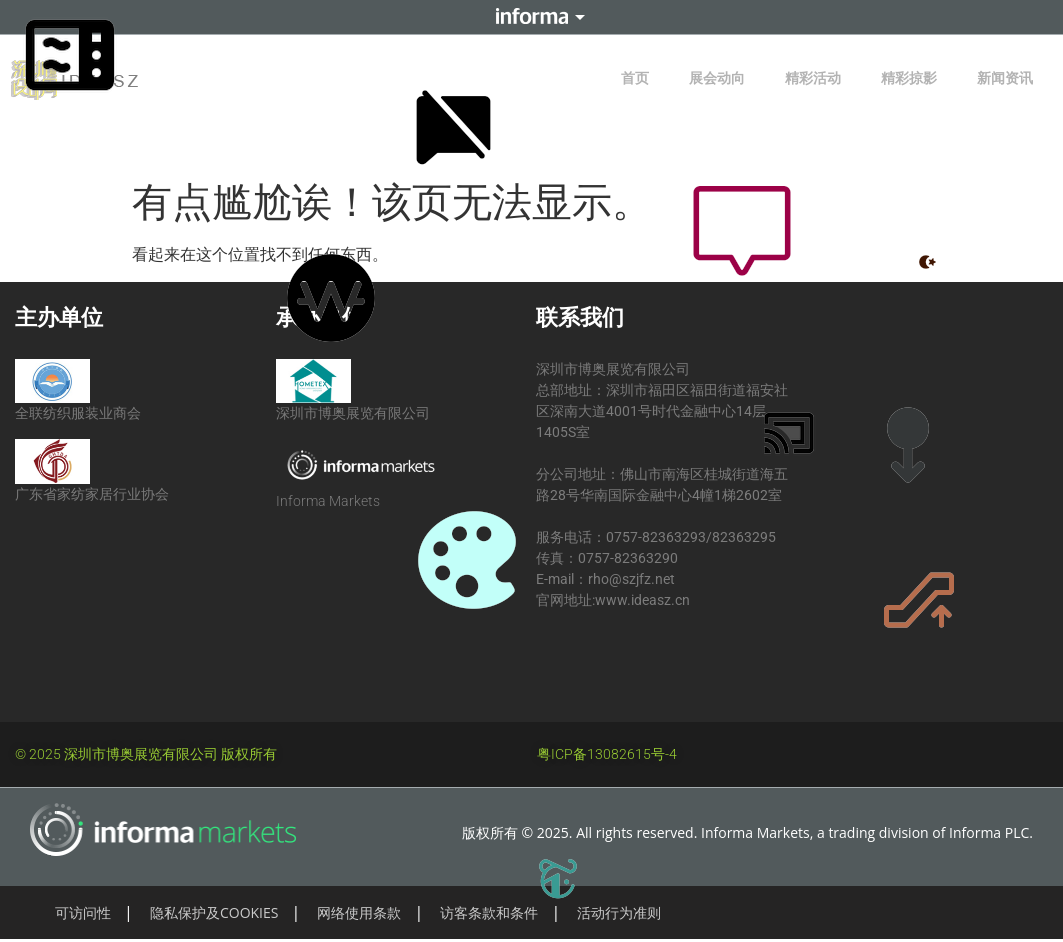 This screenshot has height=942, width=1063. What do you see at coordinates (331, 298) in the screenshot?
I see `select Korean won as currency` at bounding box center [331, 298].